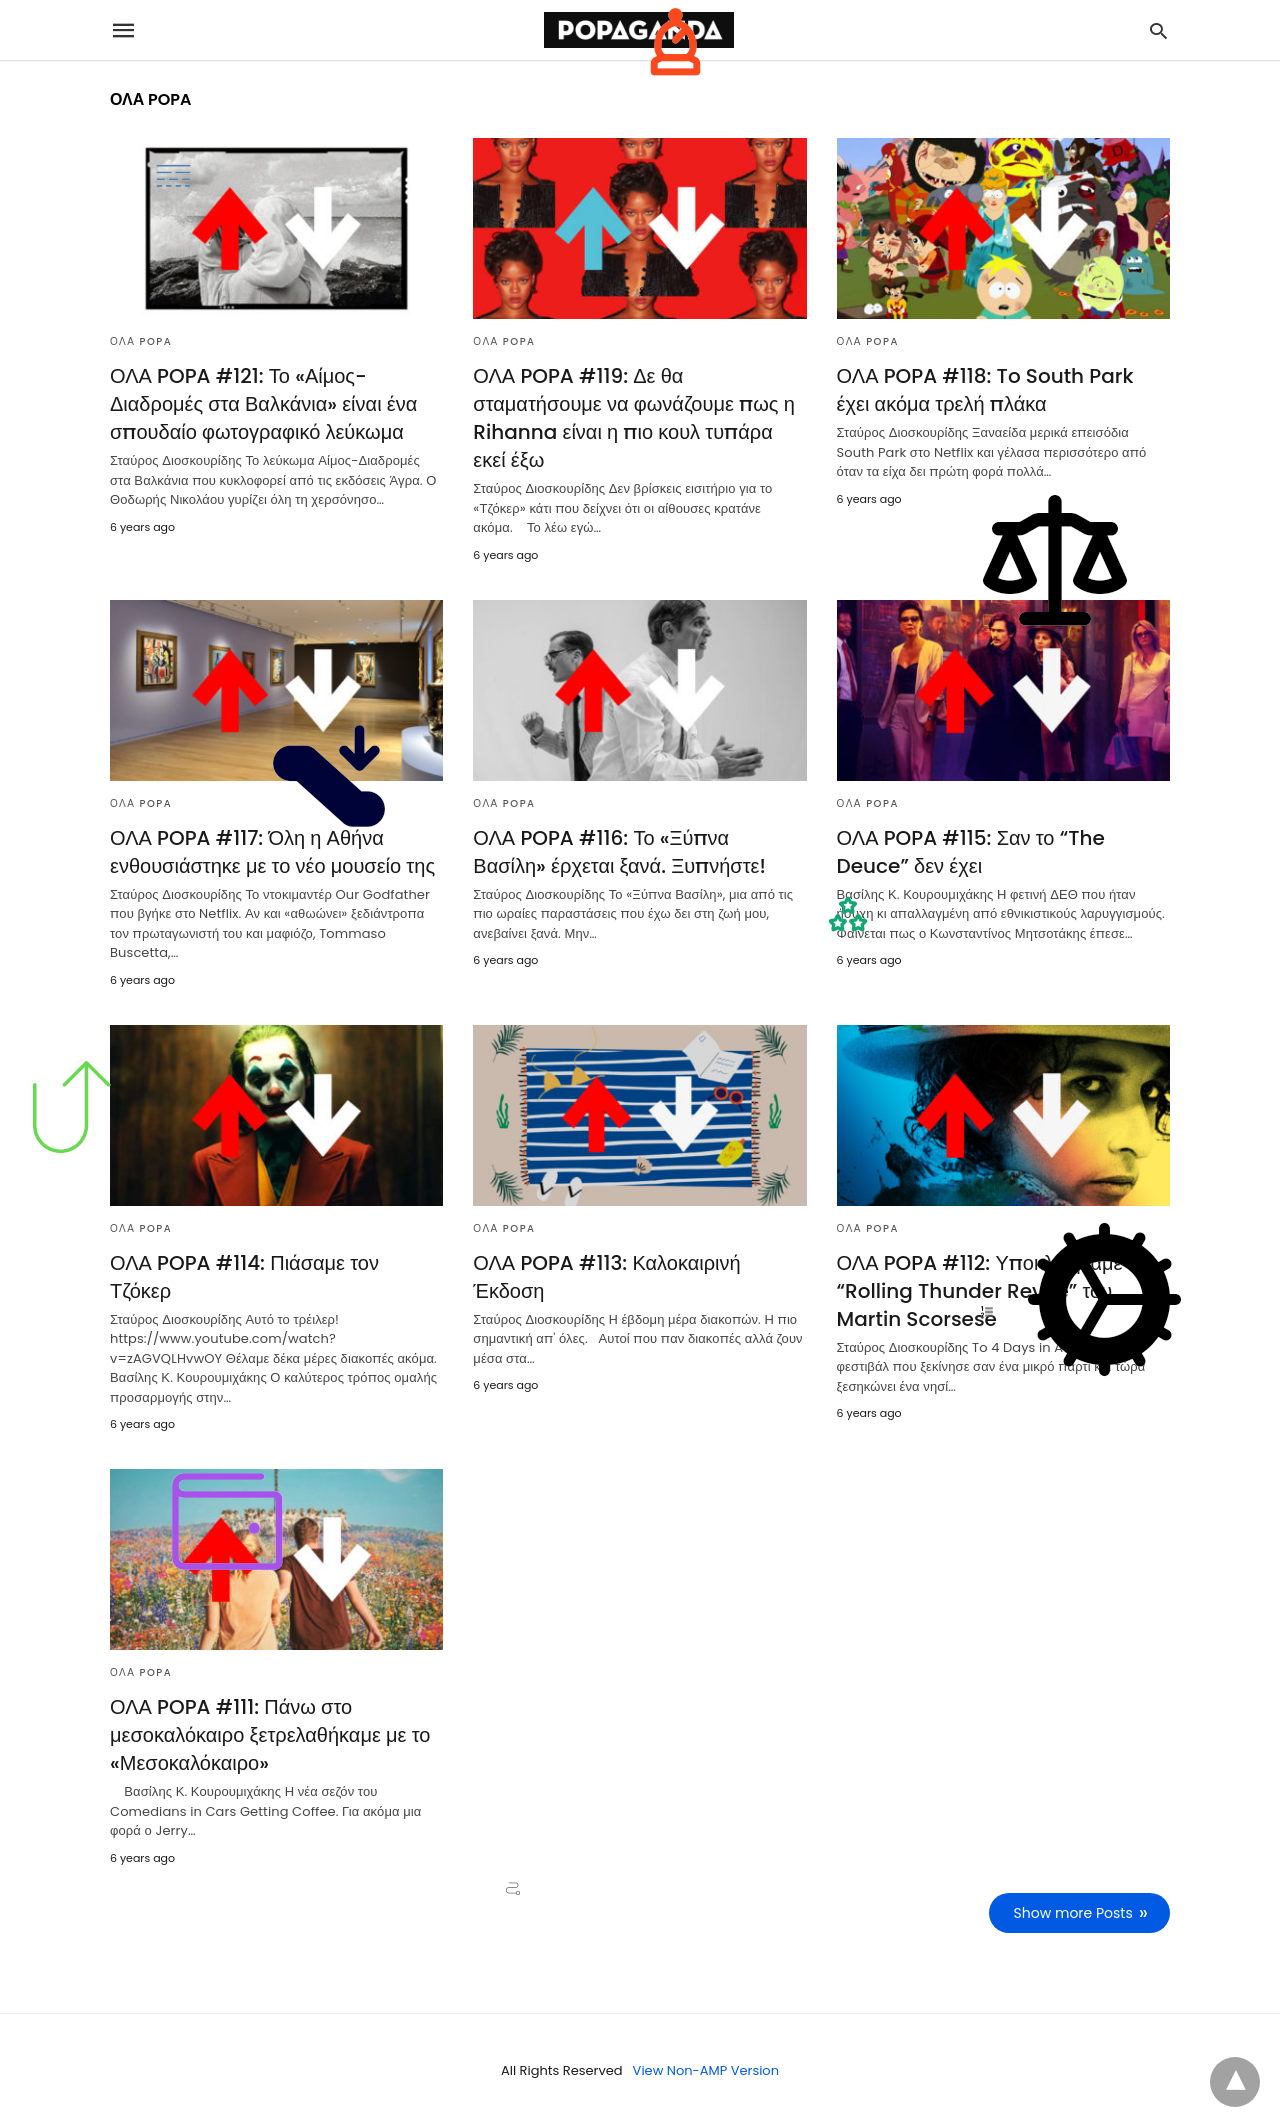 The width and height of the screenshot is (1280, 2127). What do you see at coordinates (987, 1312) in the screenshot?
I see `create a numbered list` at bounding box center [987, 1312].